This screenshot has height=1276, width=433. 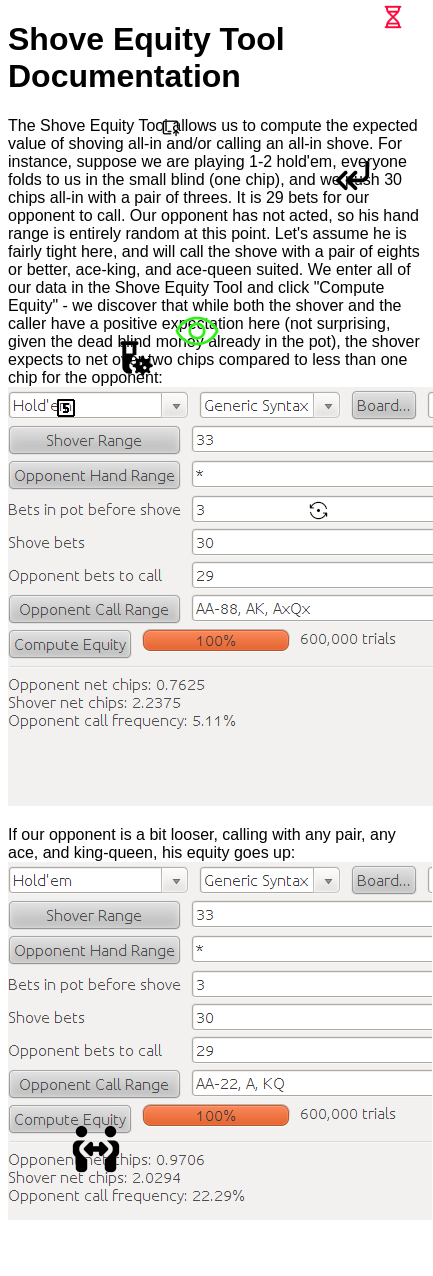 I want to click on indicates step 5 in a multi-step process, so click(x=66, y=408).